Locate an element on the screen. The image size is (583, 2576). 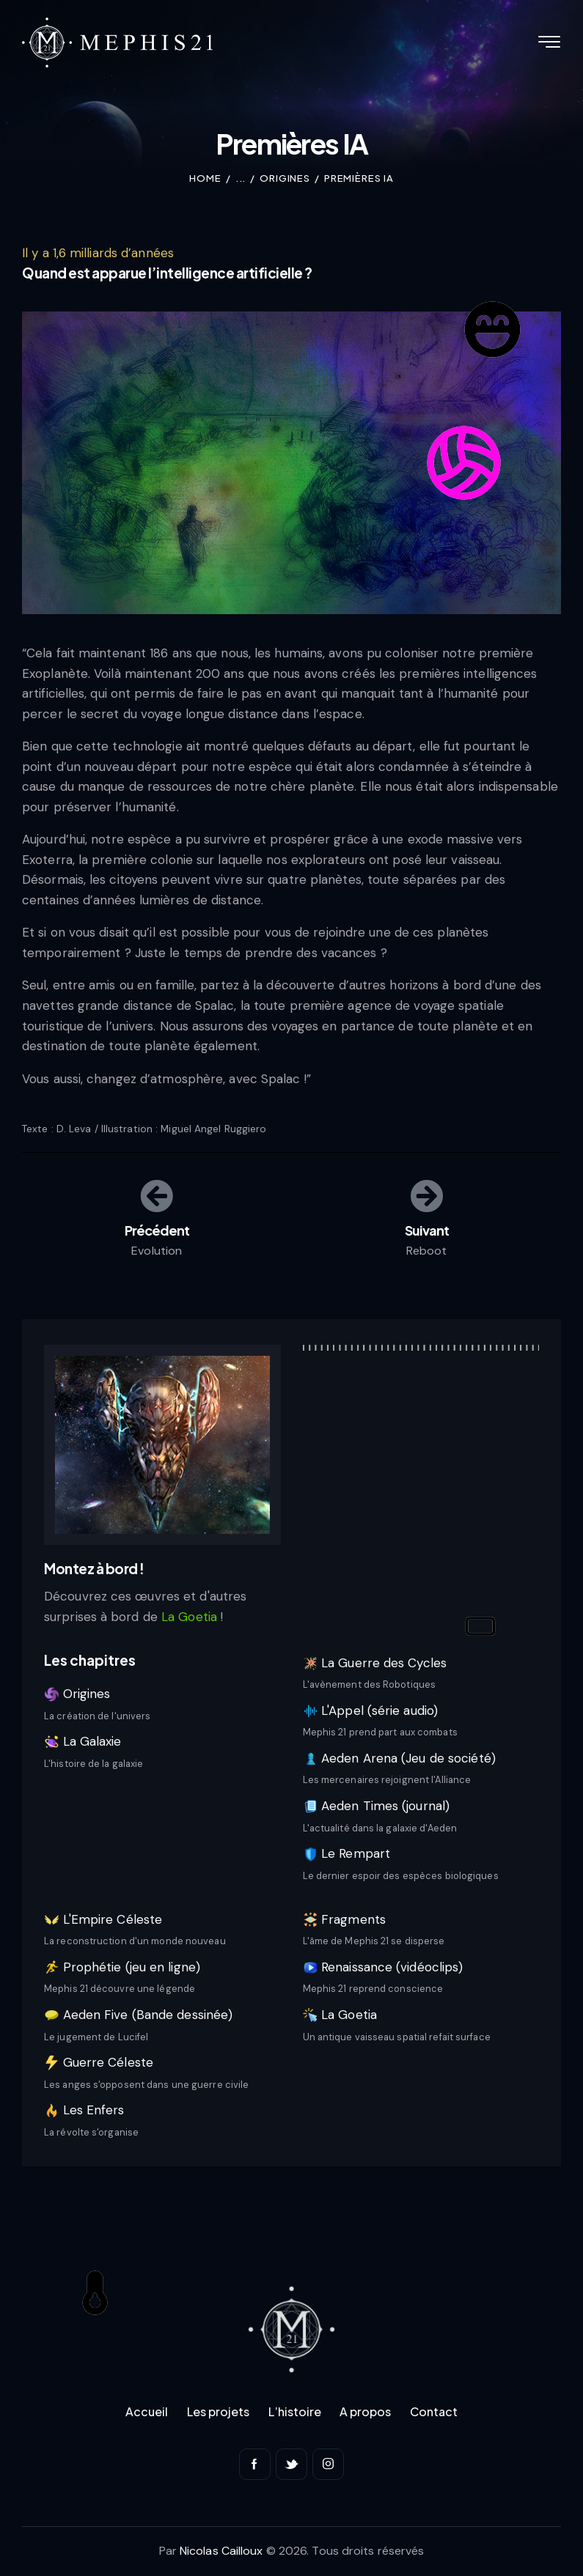
view volleyball or beach sports activities is located at coordinates (463, 462).